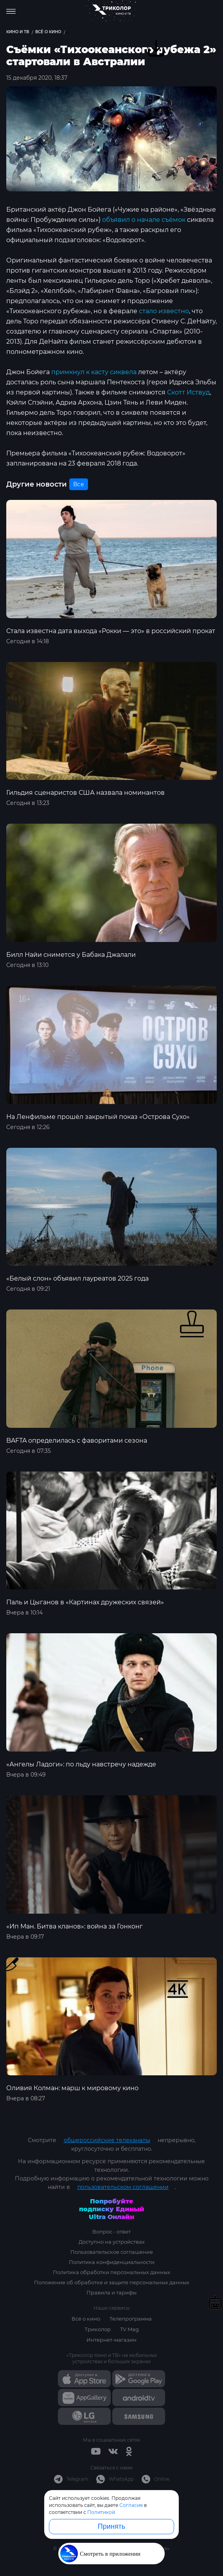 Image resolution: width=223 pixels, height=2576 pixels. What do you see at coordinates (215, 2303) in the screenshot?
I see `access AI assistant or chatbot` at bounding box center [215, 2303].